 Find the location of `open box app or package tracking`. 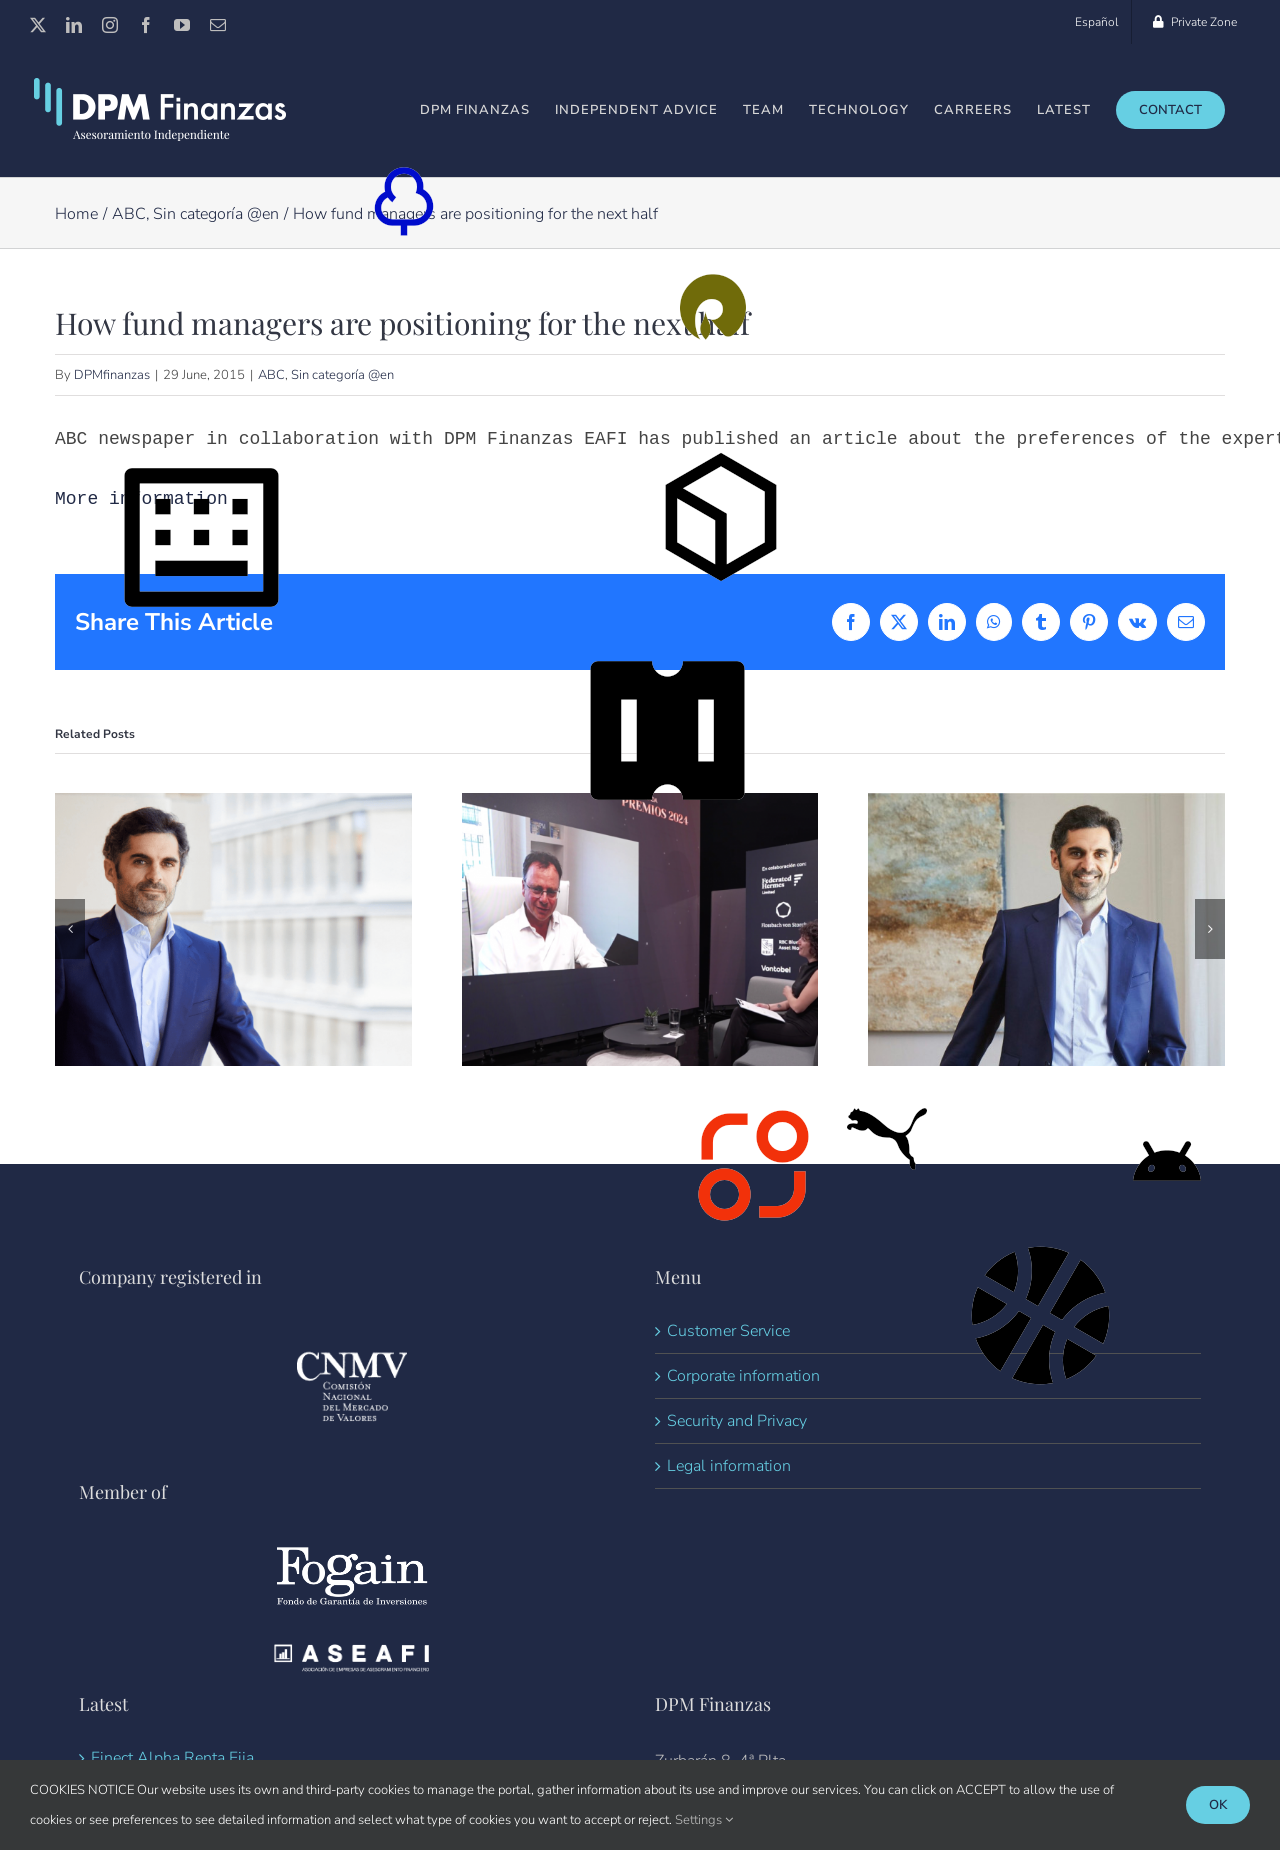

open box app or package tracking is located at coordinates (721, 517).